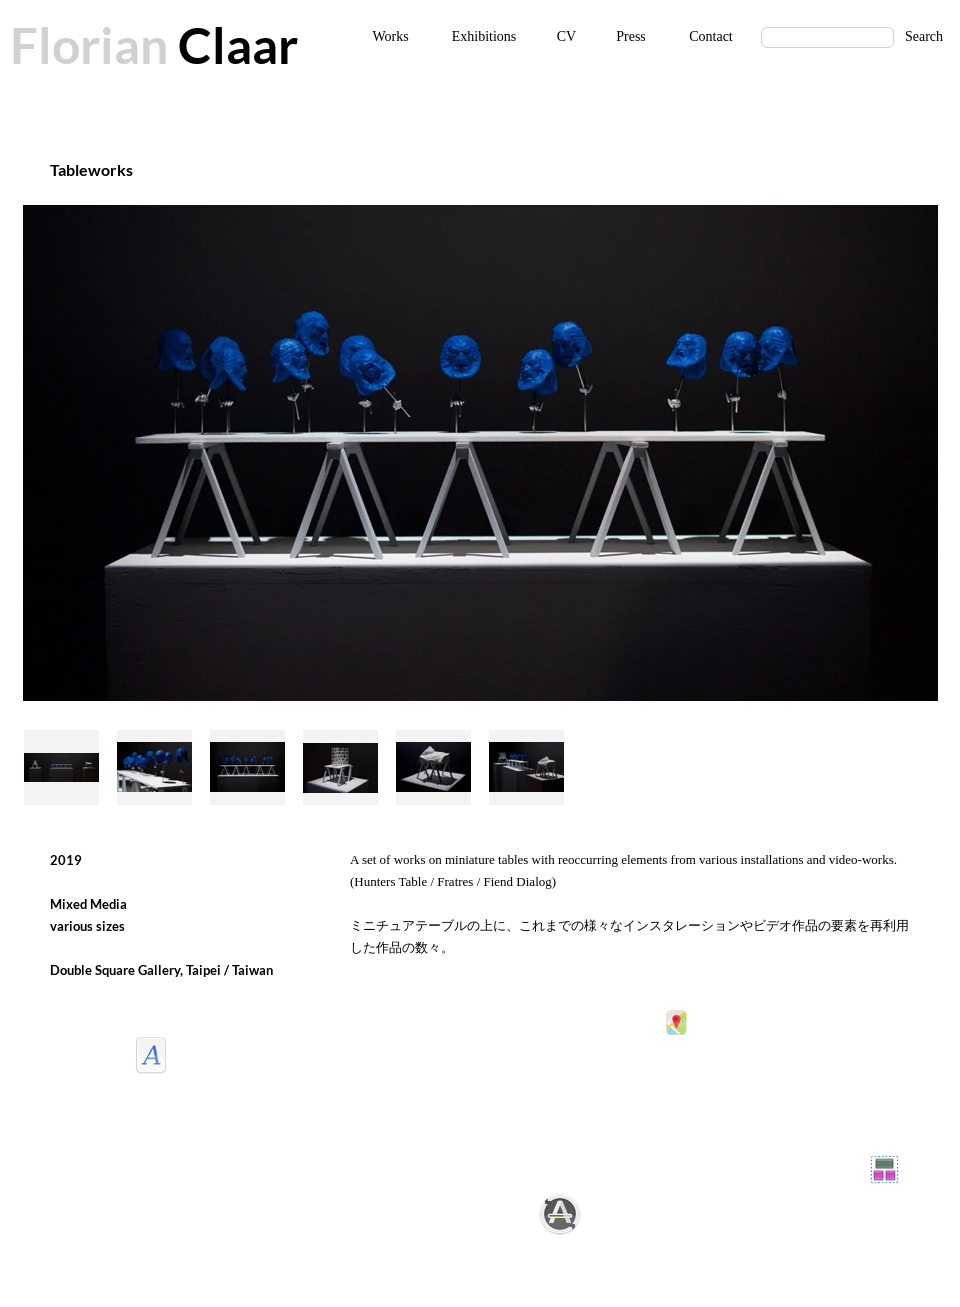  What do you see at coordinates (884, 1169) in the screenshot?
I see `select all items in the current view` at bounding box center [884, 1169].